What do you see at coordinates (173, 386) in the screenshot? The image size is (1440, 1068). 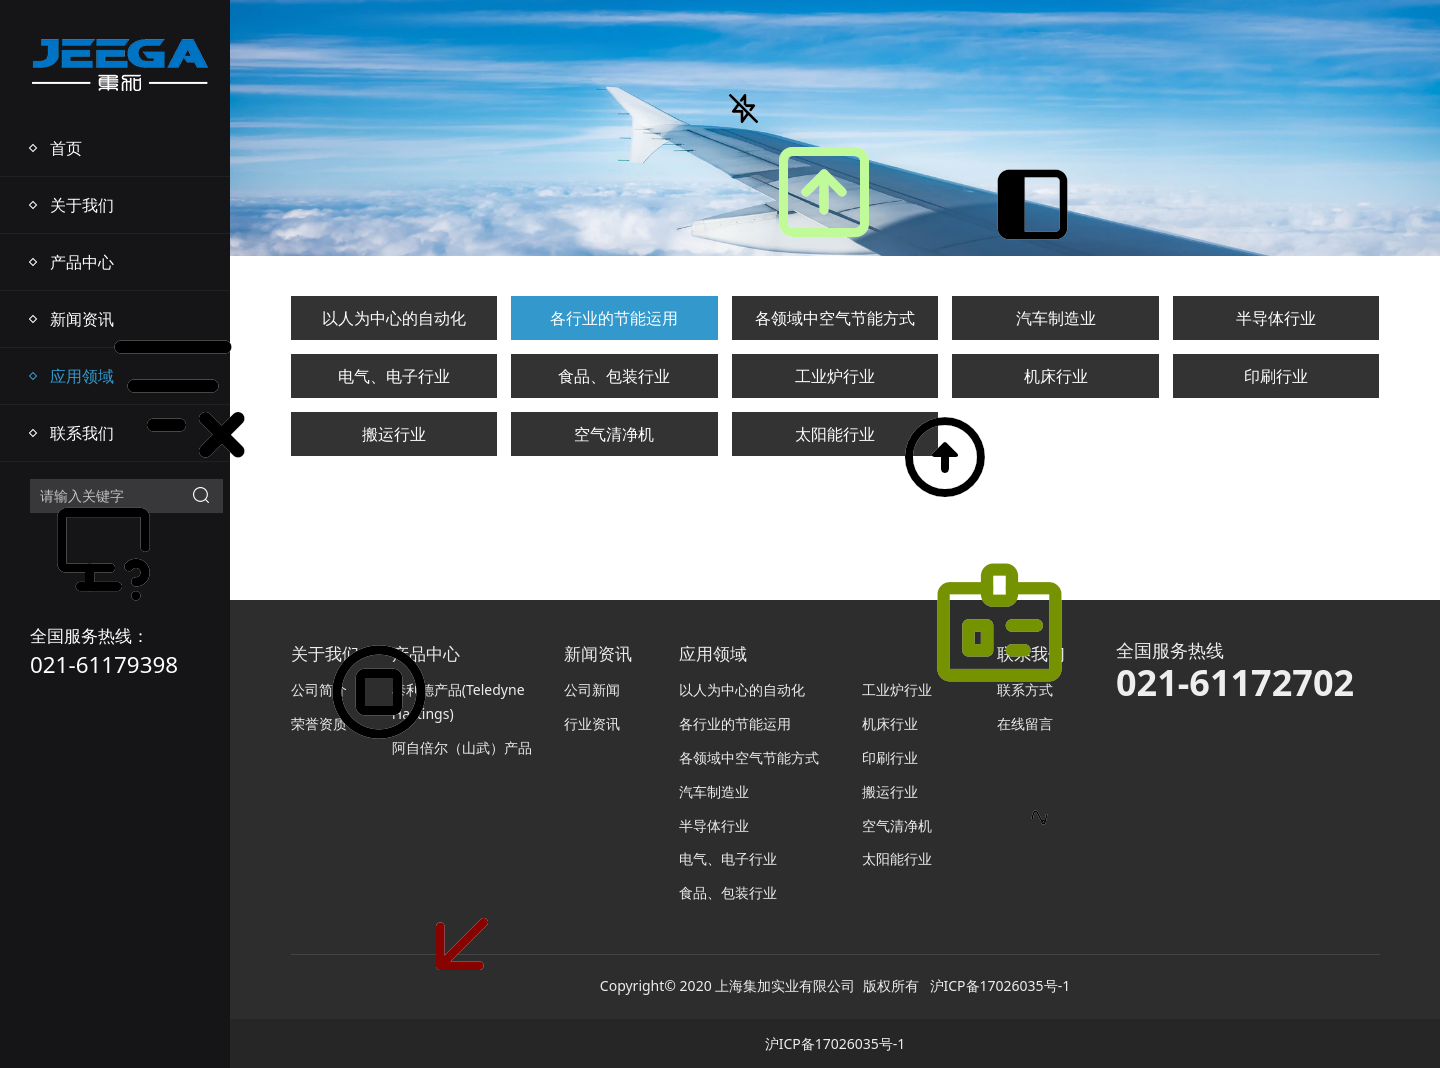 I see `clear all active filters` at bounding box center [173, 386].